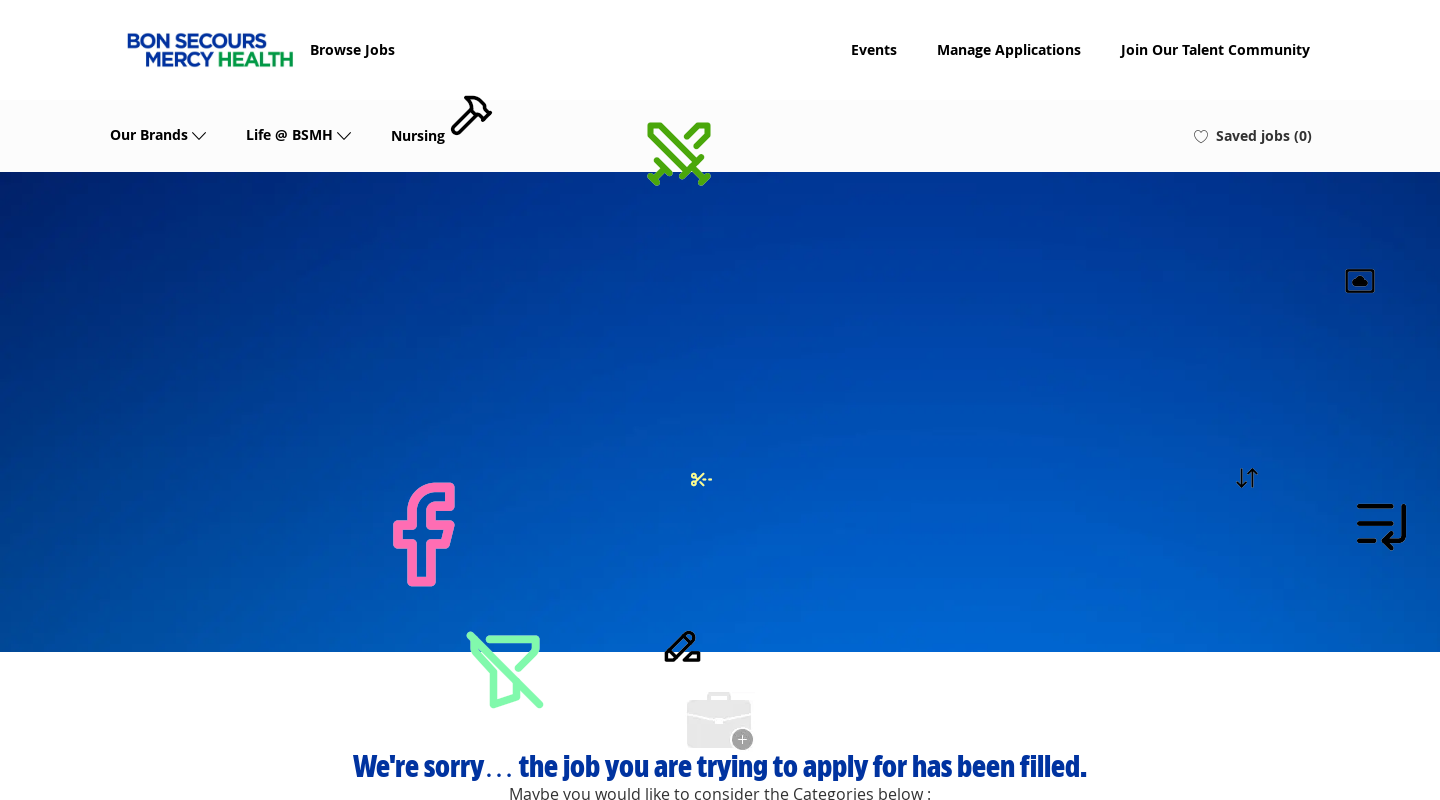  I want to click on cut along the dotted line, so click(701, 479).